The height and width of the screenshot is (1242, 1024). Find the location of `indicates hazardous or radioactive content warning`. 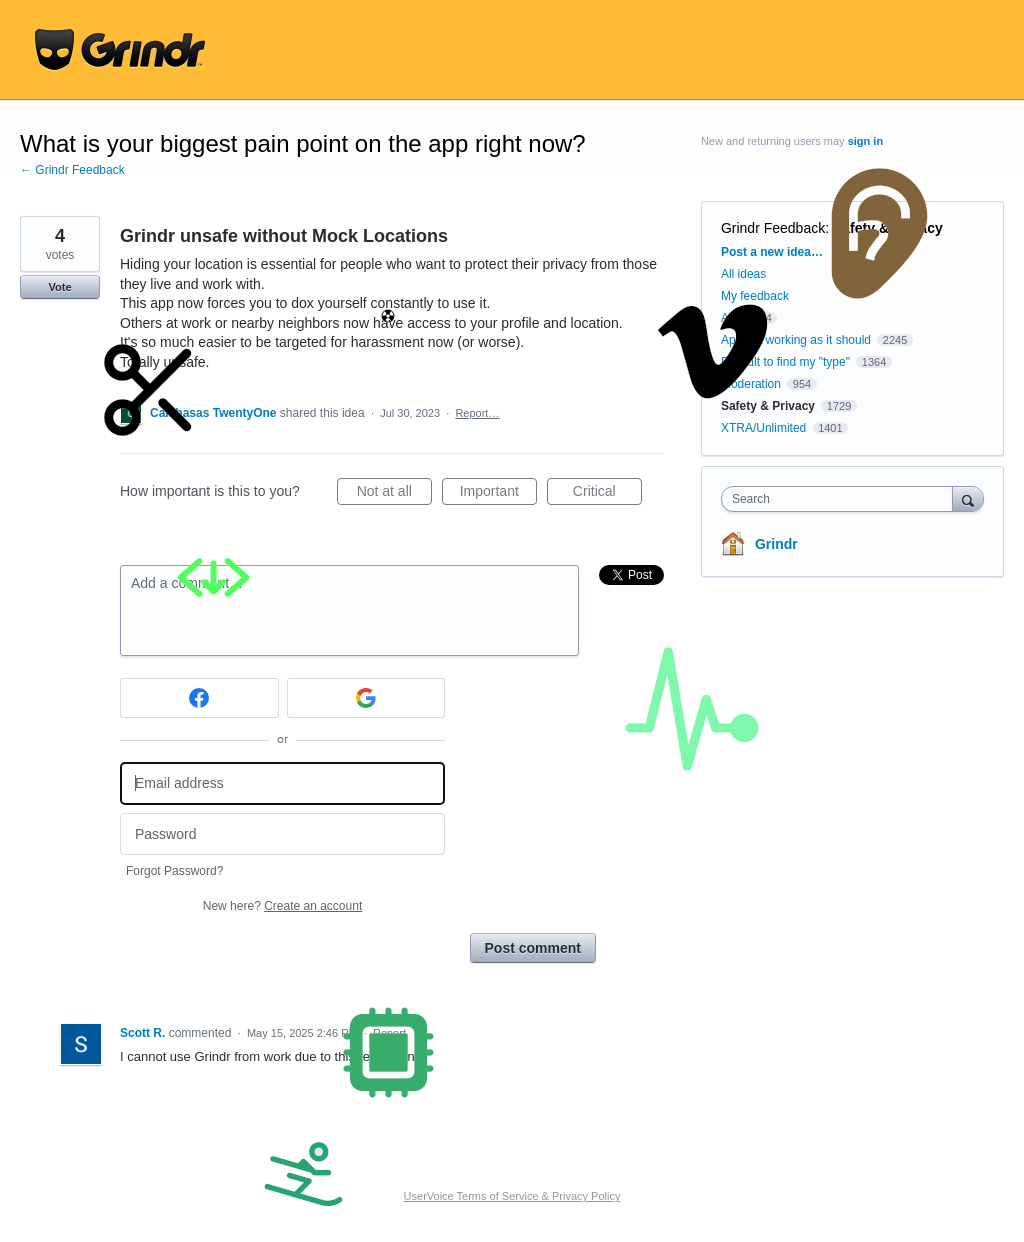

indicates hazardous or radioactive content warning is located at coordinates (388, 316).